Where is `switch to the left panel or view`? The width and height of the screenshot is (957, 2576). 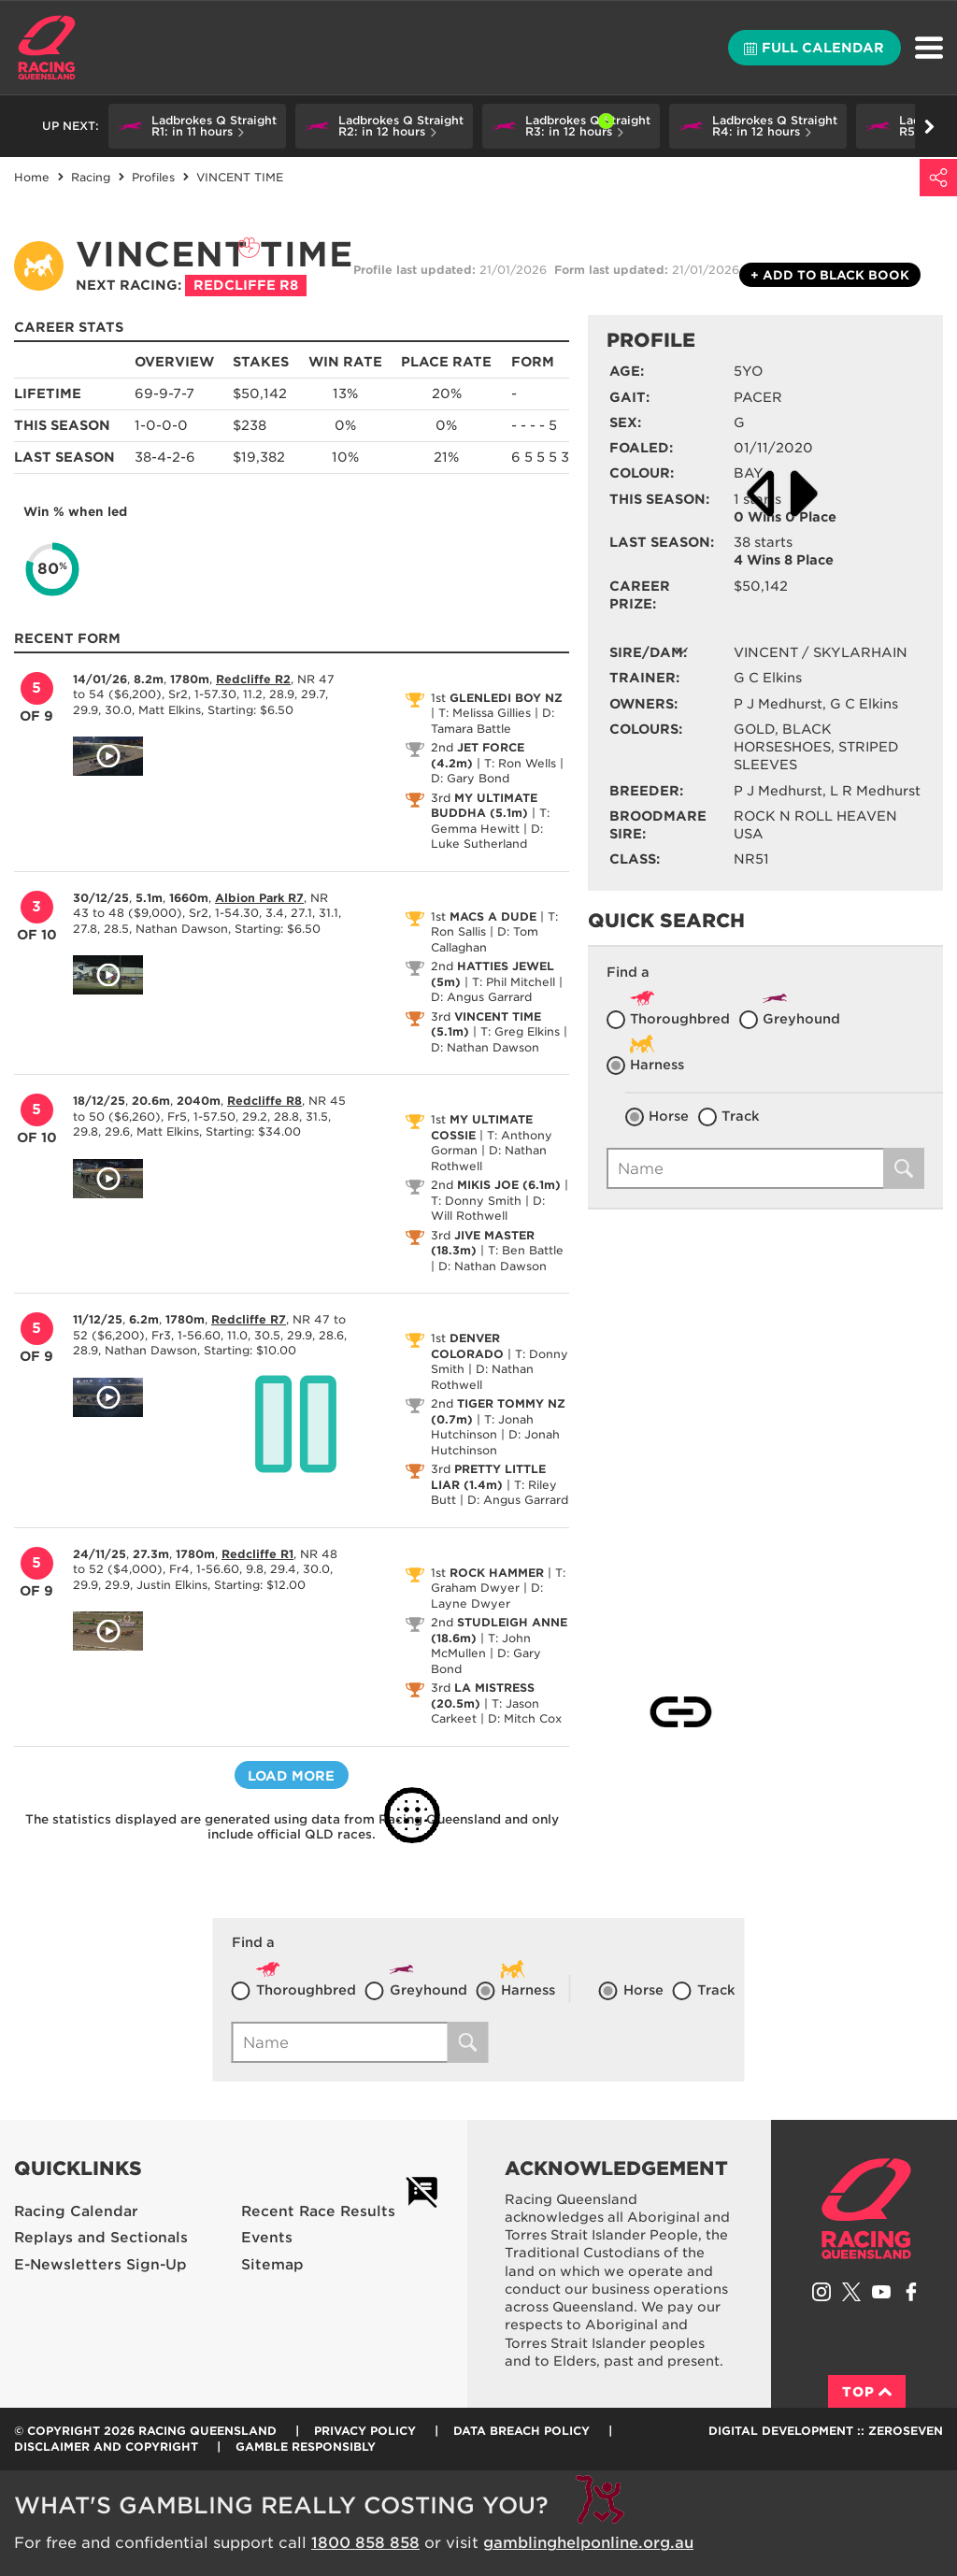 switch to the left panel or view is located at coordinates (782, 494).